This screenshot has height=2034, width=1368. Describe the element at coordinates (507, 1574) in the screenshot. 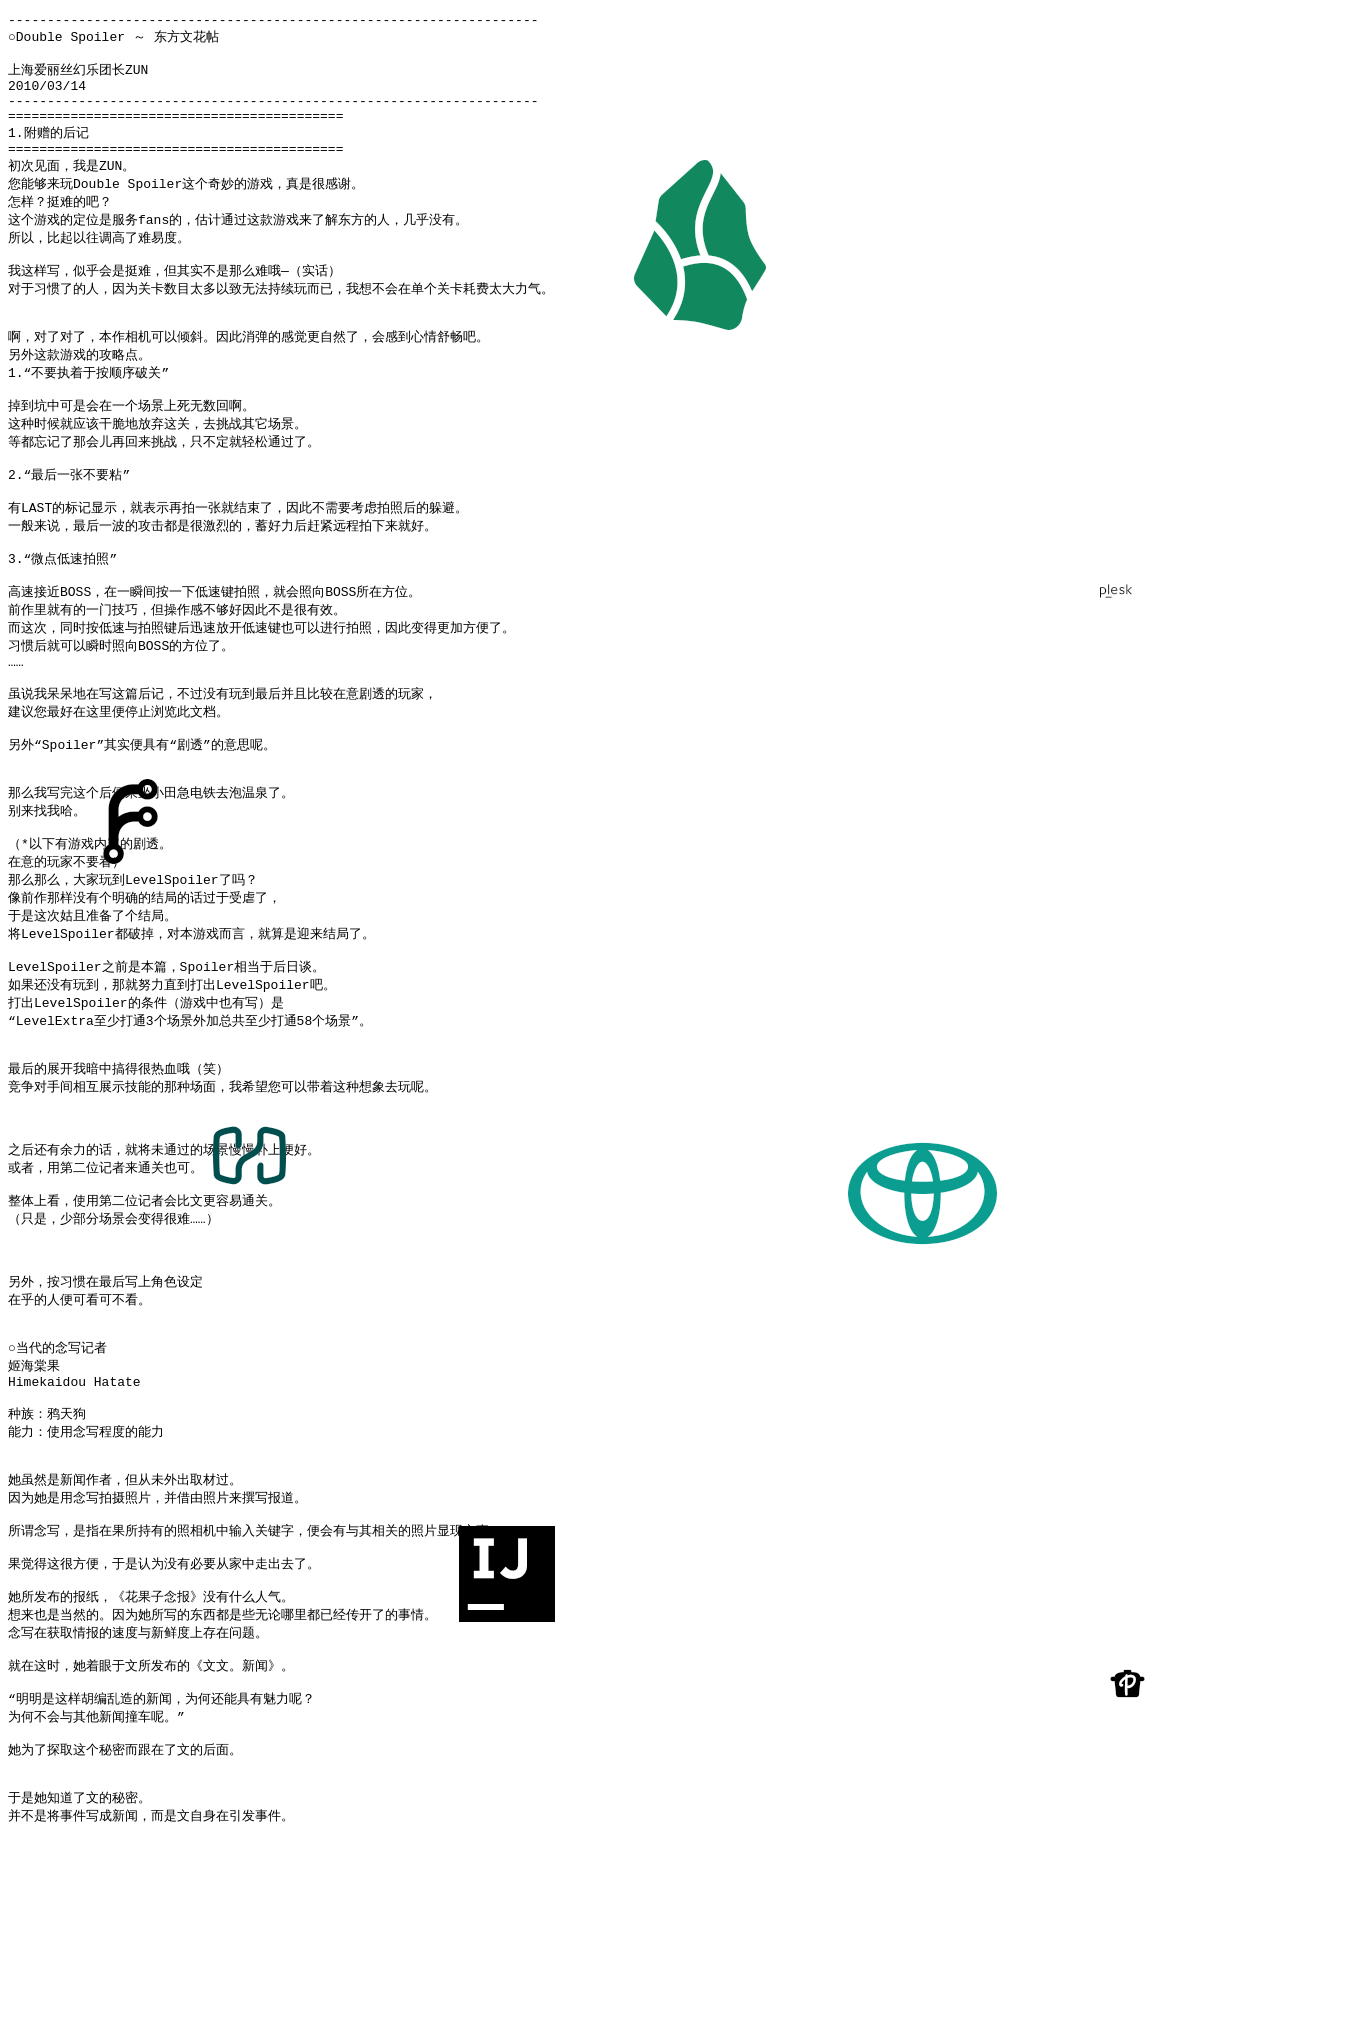

I see `open IntelliJ IDEA application` at that location.